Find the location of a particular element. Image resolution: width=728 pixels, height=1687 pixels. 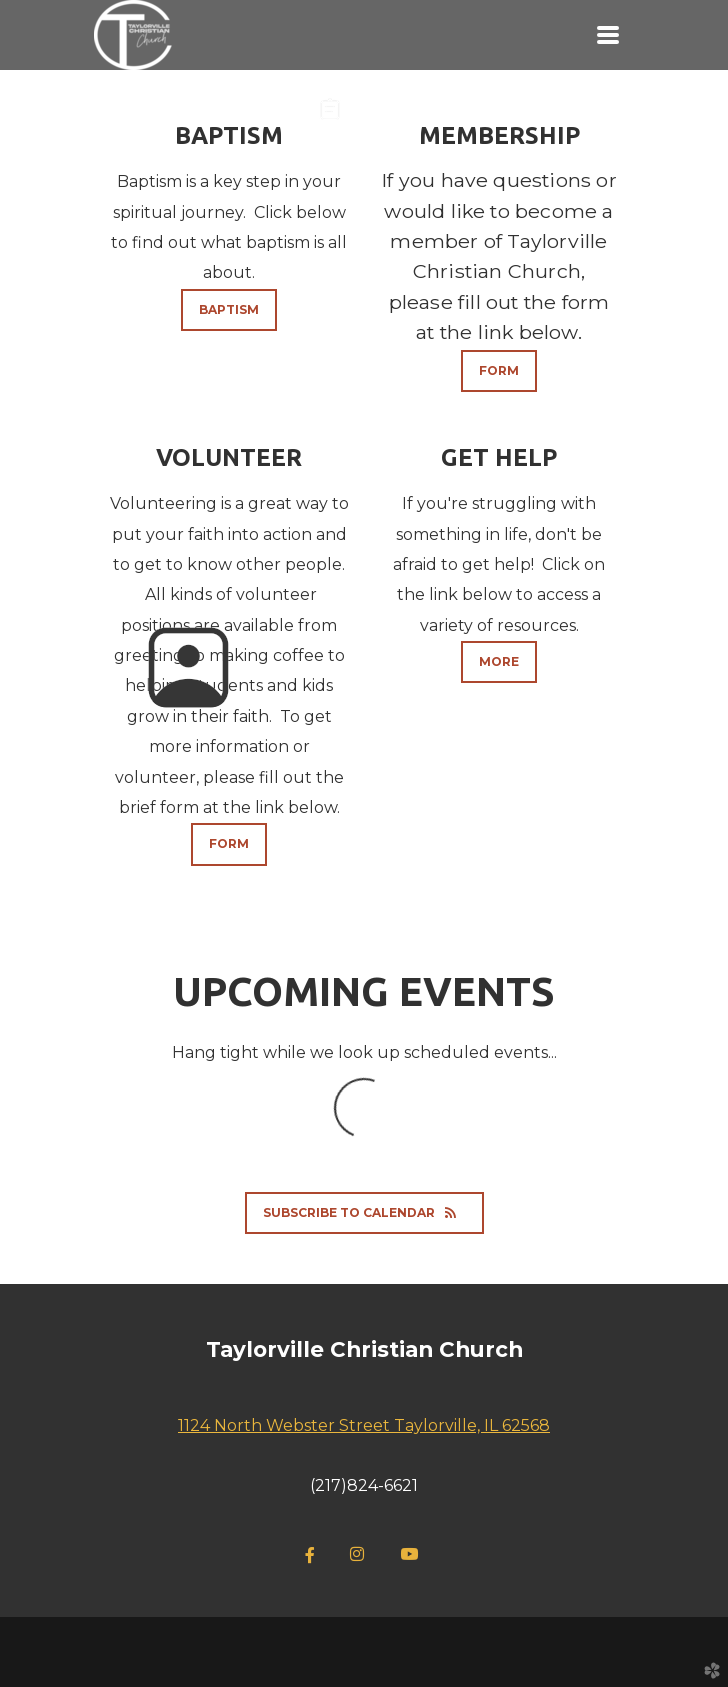

configure login screen settings is located at coordinates (188, 667).